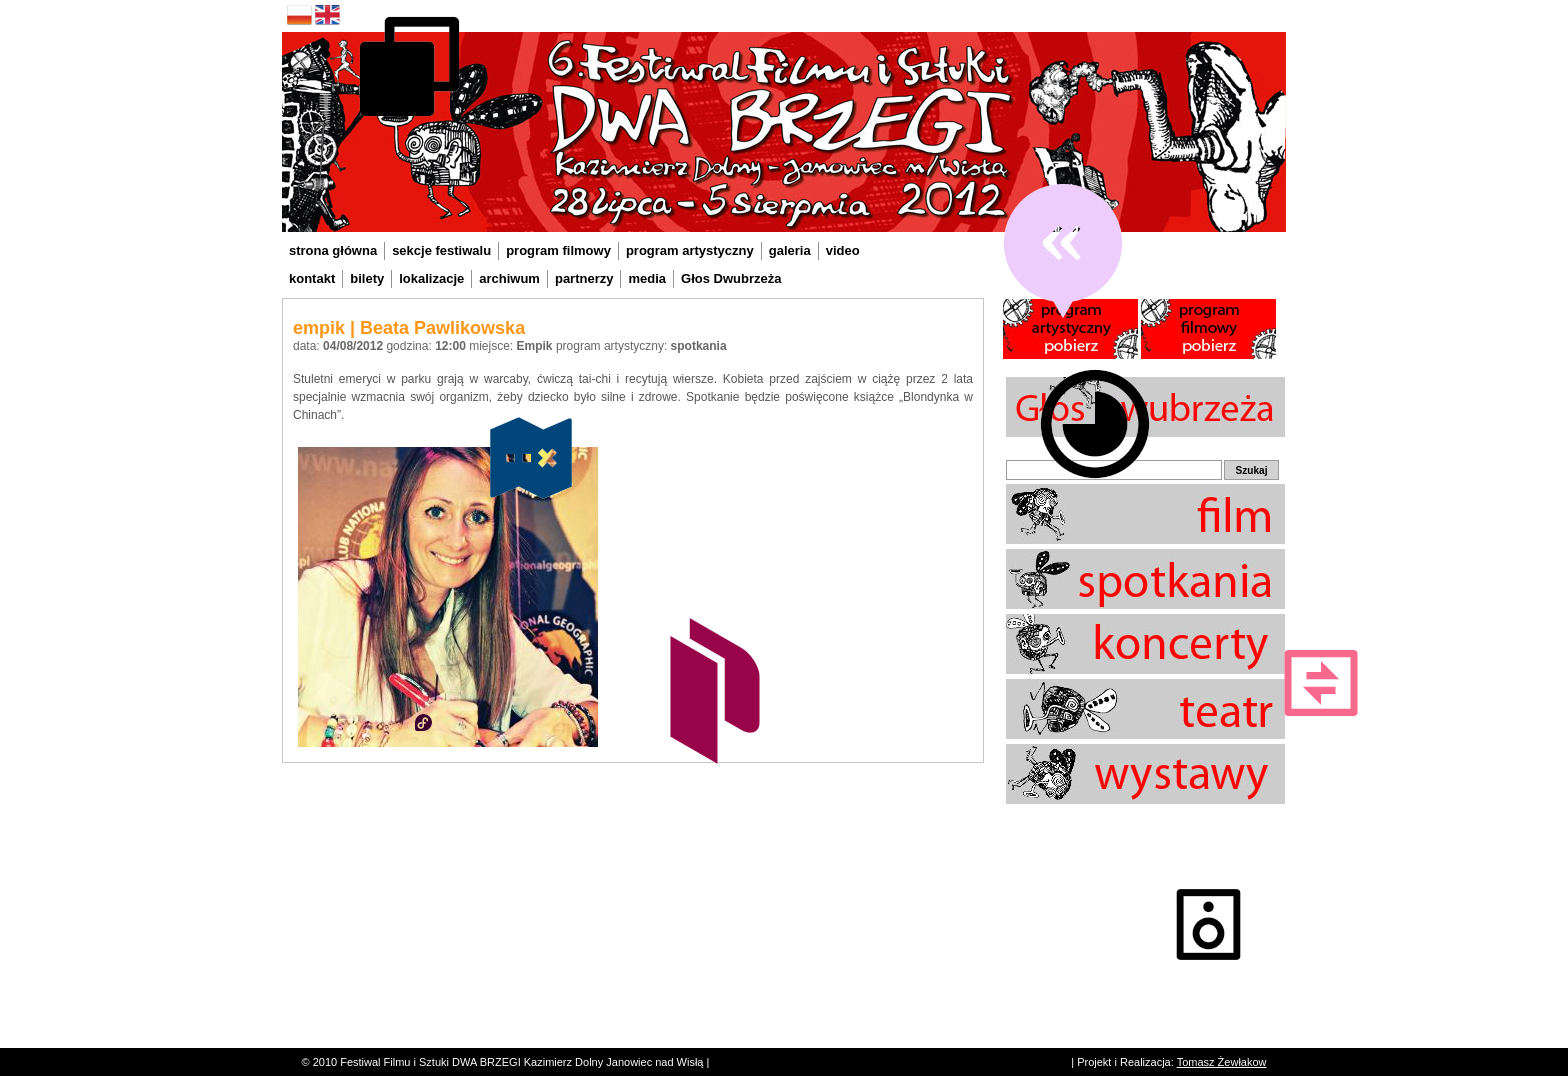 The height and width of the screenshot is (1076, 1568). Describe the element at coordinates (1063, 251) in the screenshot. I see `visit the les libraires bookstore platform` at that location.